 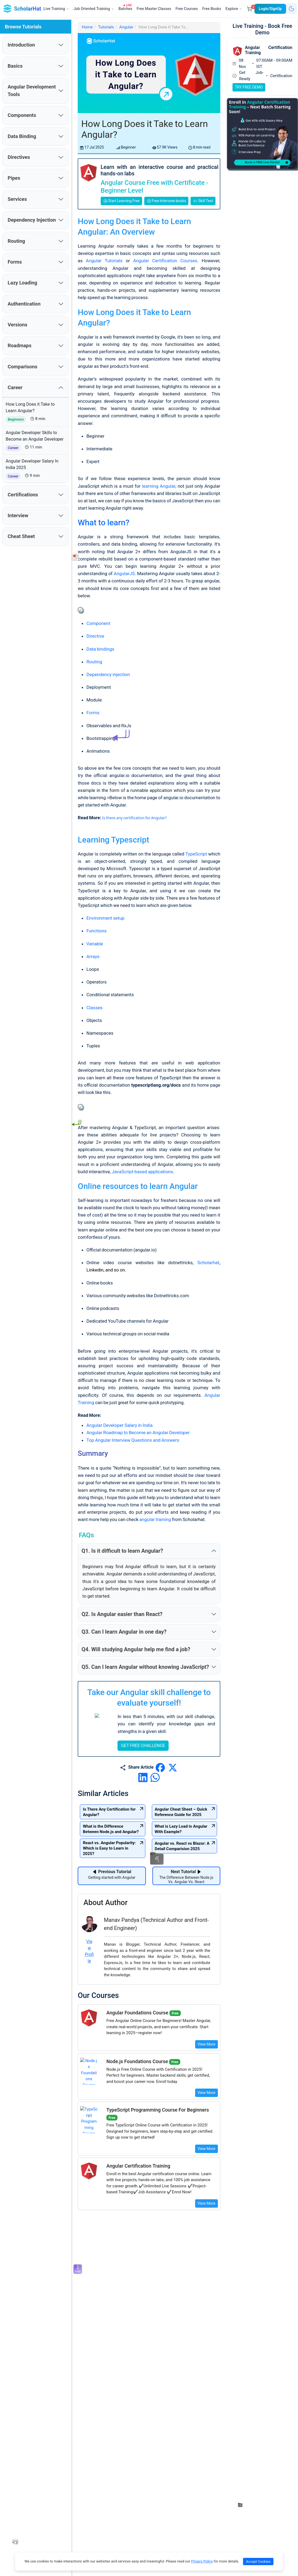 What do you see at coordinates (240, 2505) in the screenshot?
I see `open templates folder` at bounding box center [240, 2505].